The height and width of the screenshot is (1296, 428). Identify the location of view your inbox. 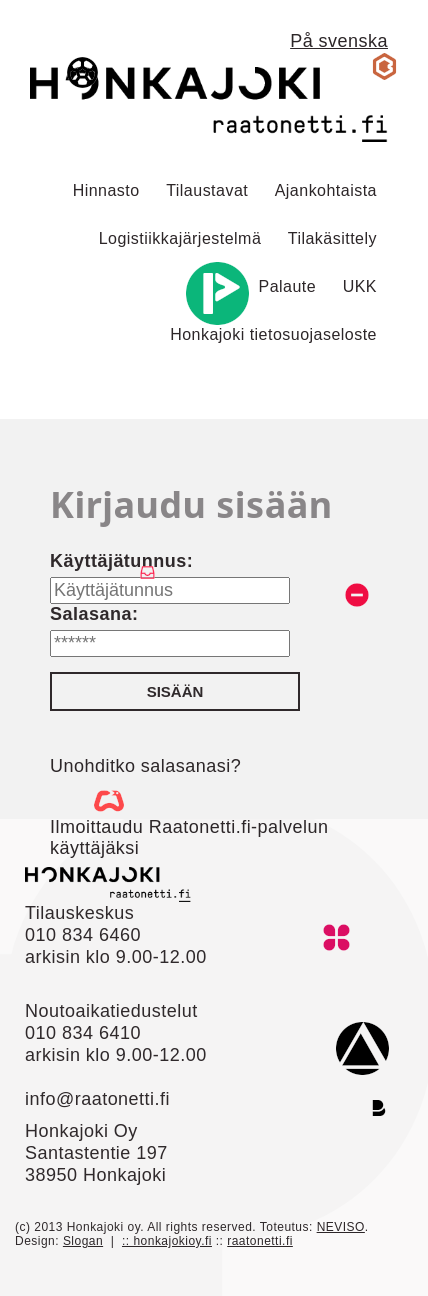
(147, 572).